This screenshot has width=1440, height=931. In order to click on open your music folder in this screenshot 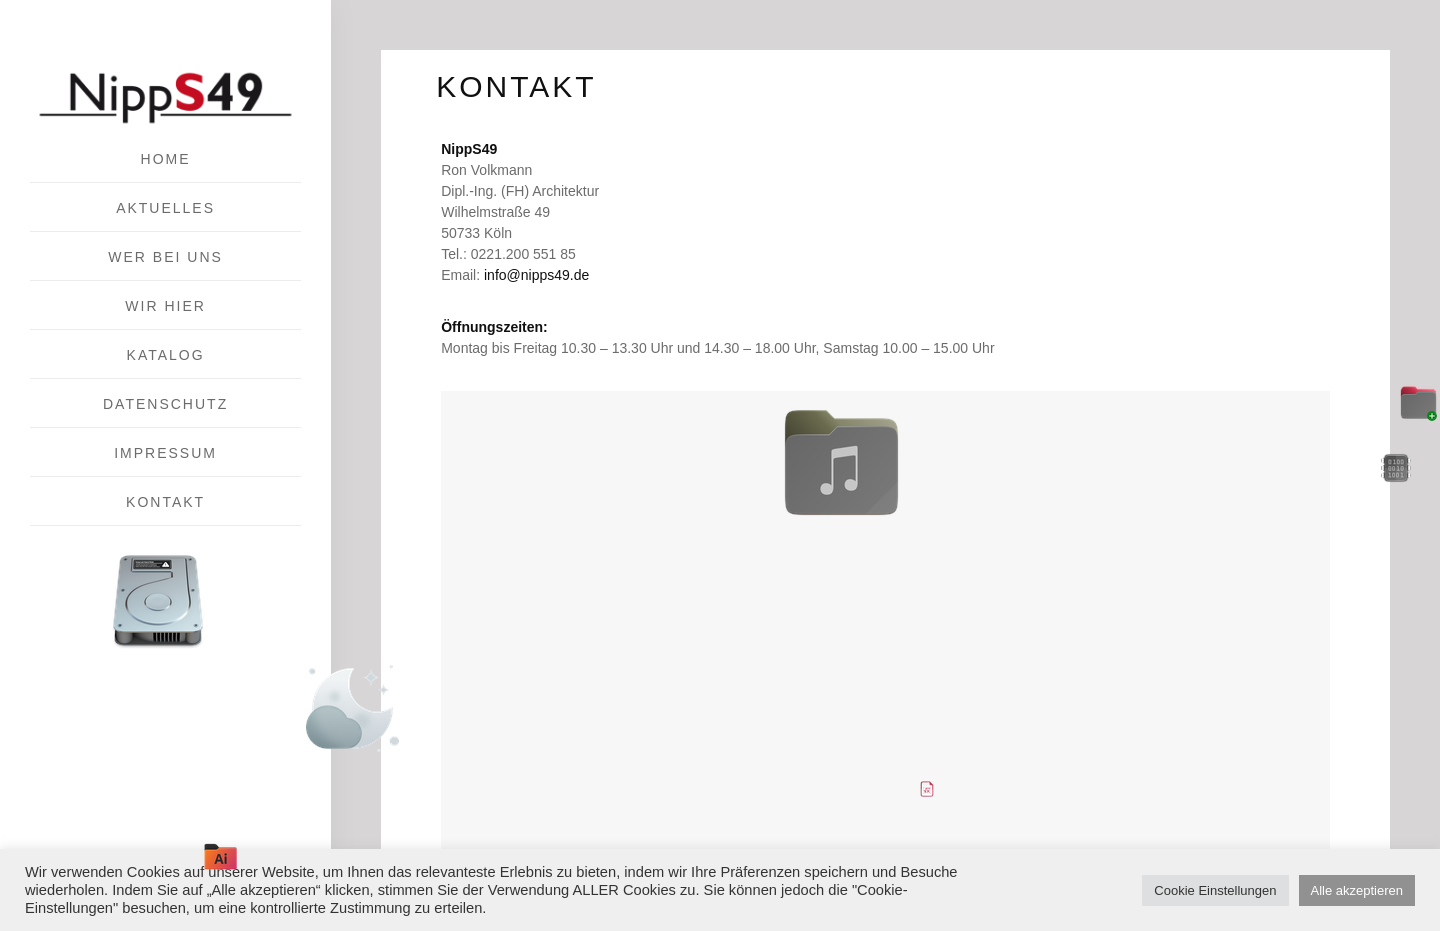, I will do `click(841, 462)`.